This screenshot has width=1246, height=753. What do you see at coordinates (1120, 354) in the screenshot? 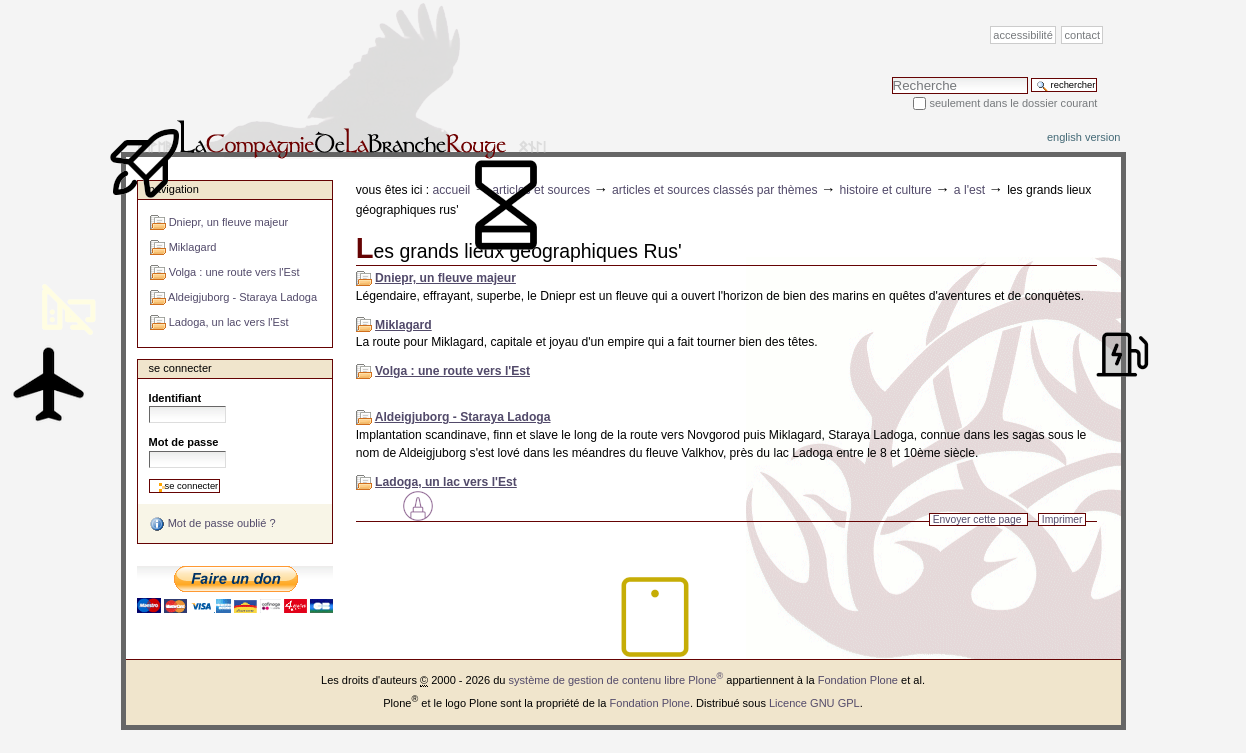
I see `find nearby EV charging stations` at bounding box center [1120, 354].